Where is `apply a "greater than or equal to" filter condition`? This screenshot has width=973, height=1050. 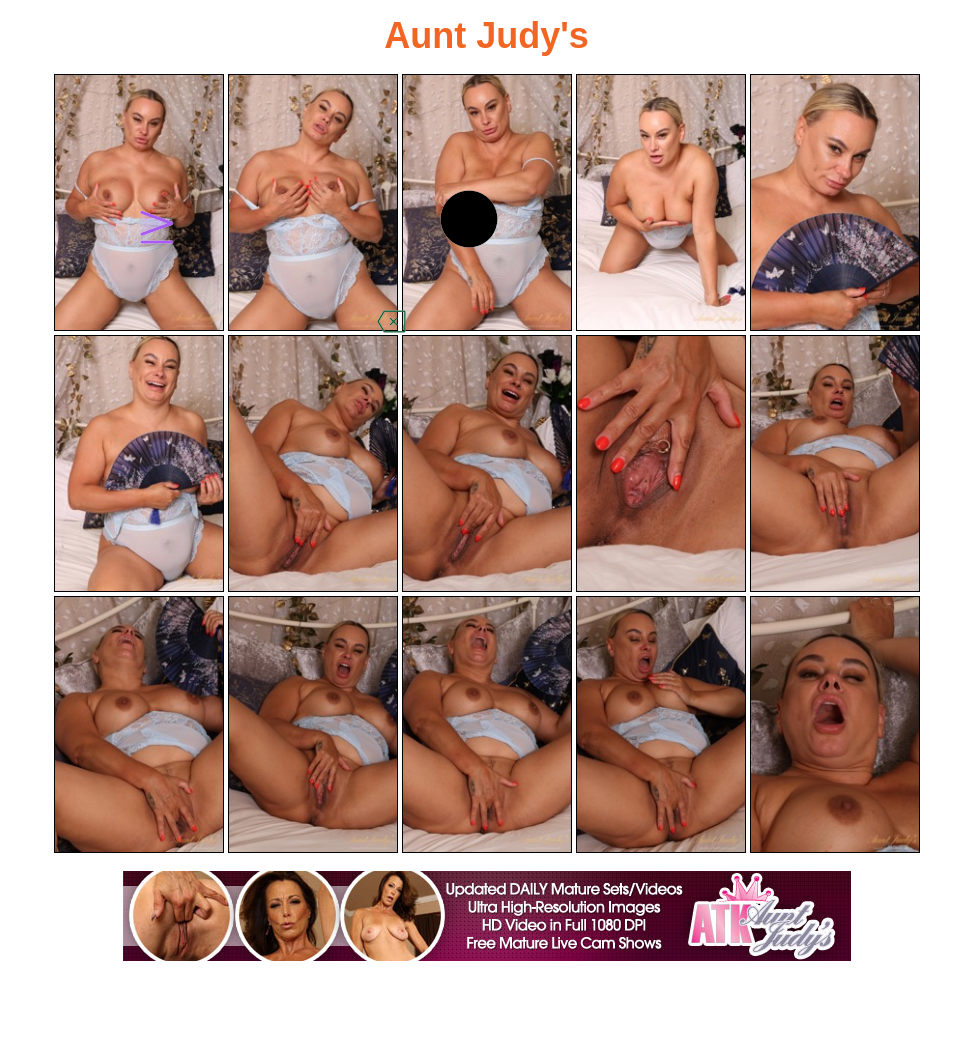 apply a "greater than or equal to" filter condition is located at coordinates (156, 228).